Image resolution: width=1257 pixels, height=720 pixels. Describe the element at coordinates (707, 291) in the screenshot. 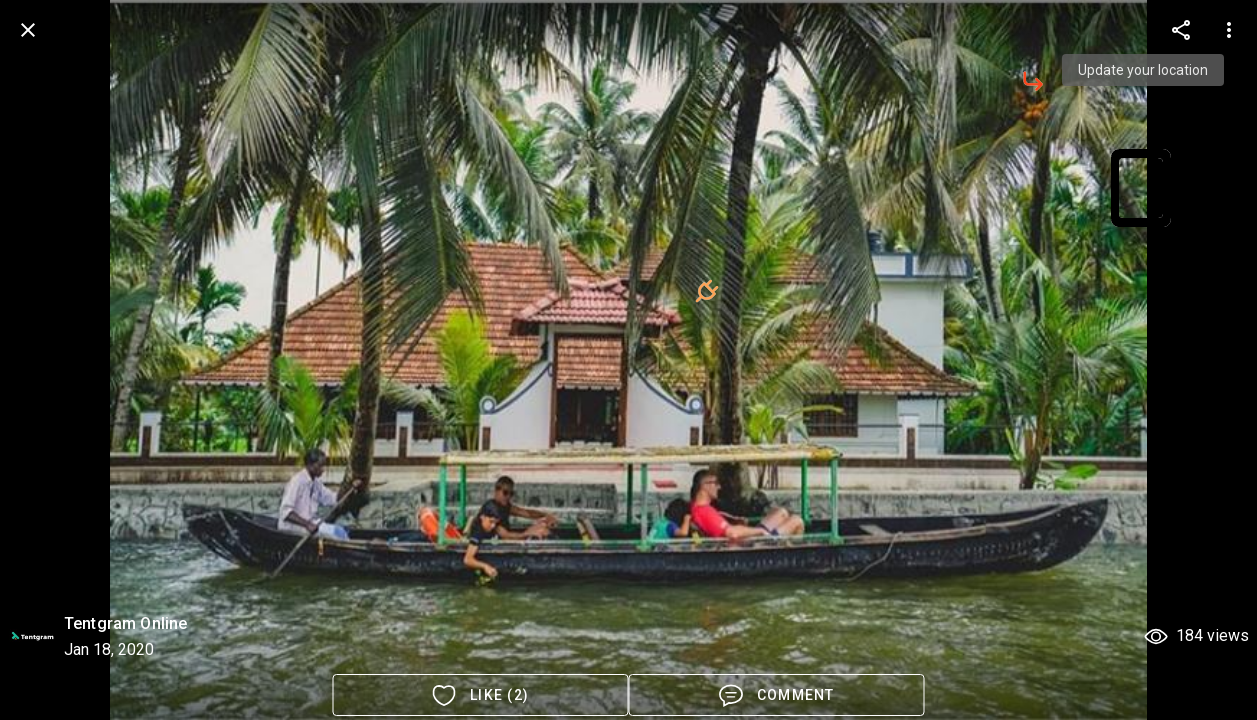

I see `connect to power source` at that location.